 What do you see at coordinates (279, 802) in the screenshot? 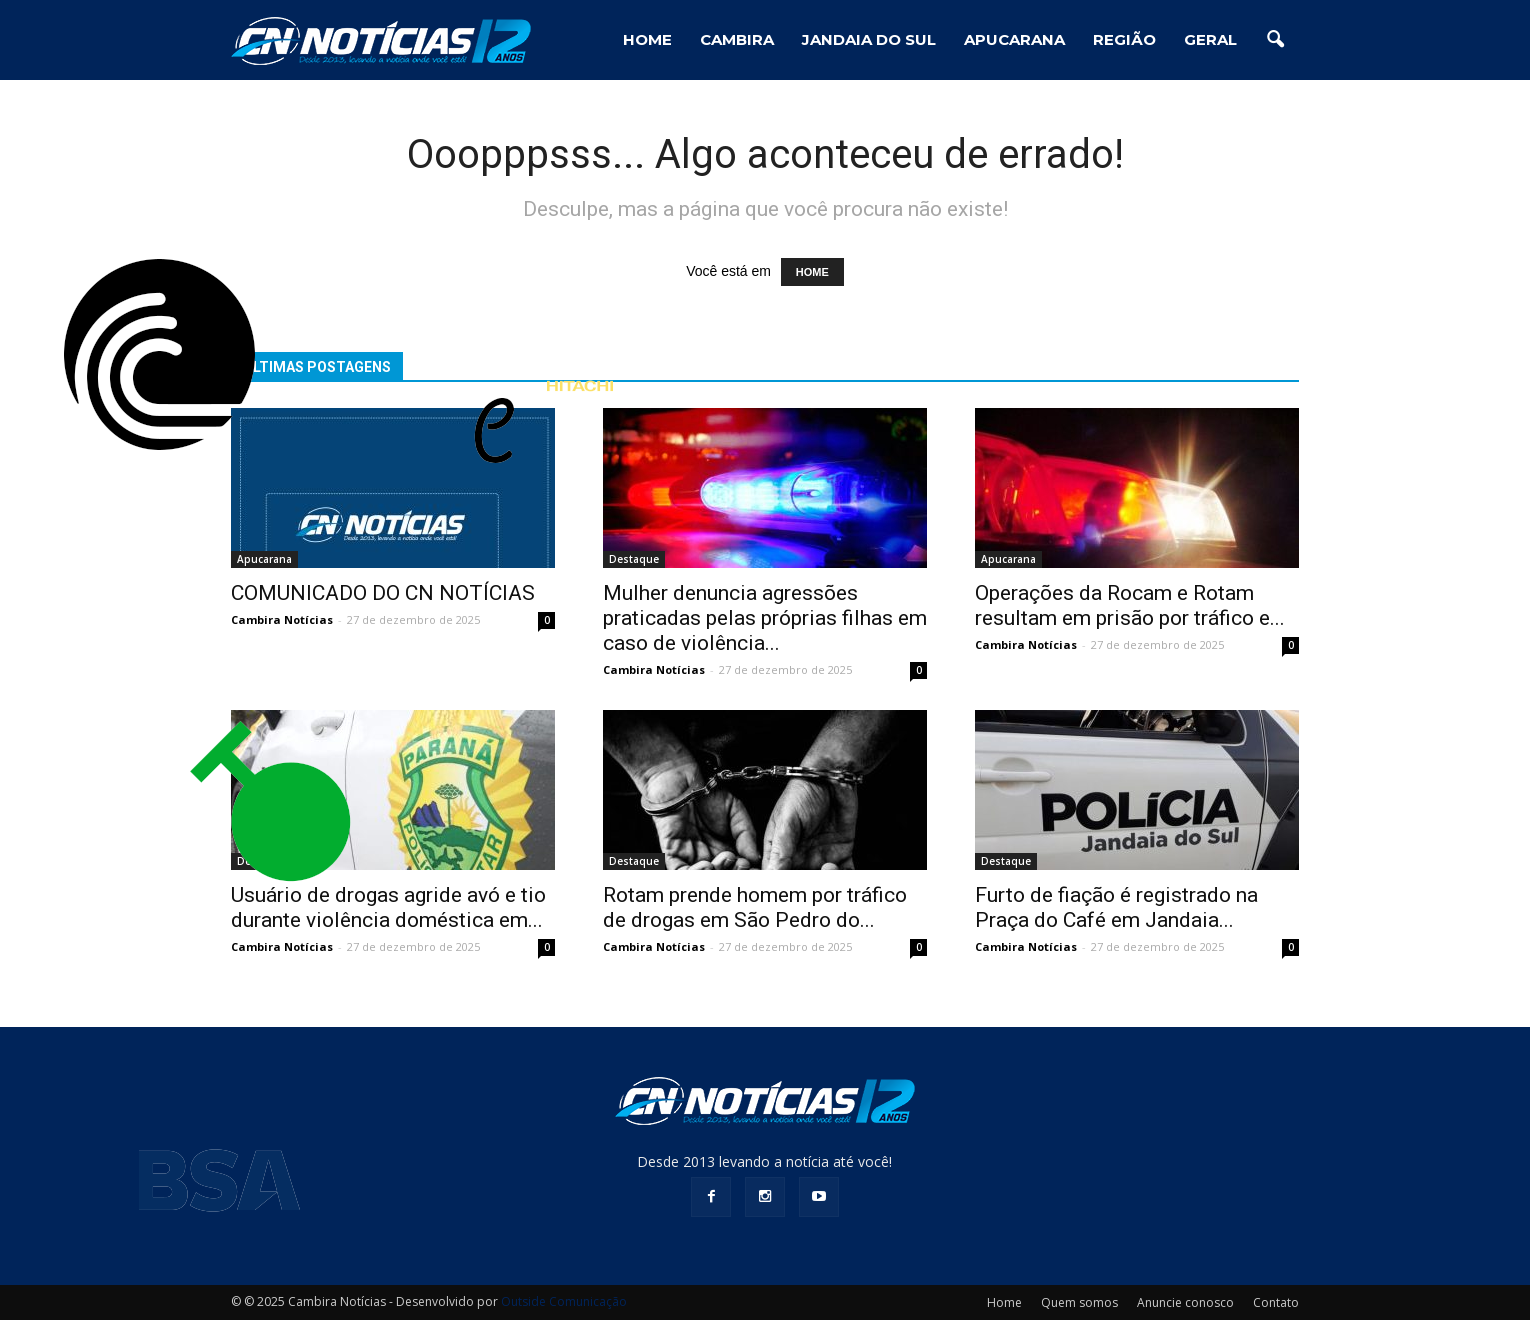
I see `gender identity symbol for travesti` at bounding box center [279, 802].